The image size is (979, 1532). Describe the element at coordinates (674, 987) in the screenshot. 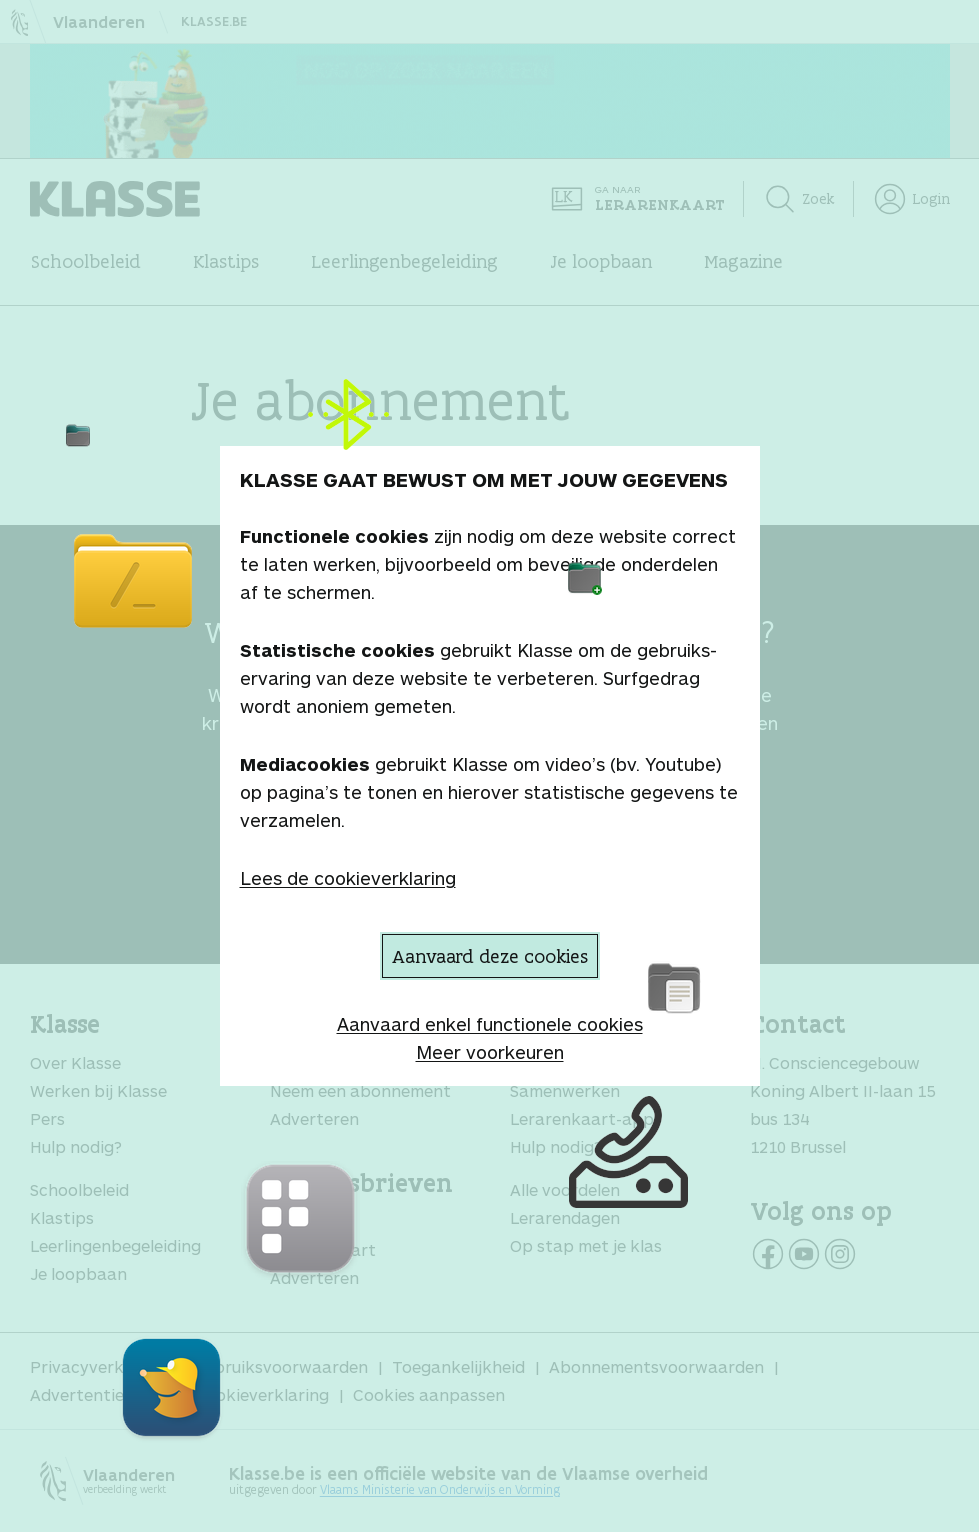

I see `open a file from your documents` at that location.